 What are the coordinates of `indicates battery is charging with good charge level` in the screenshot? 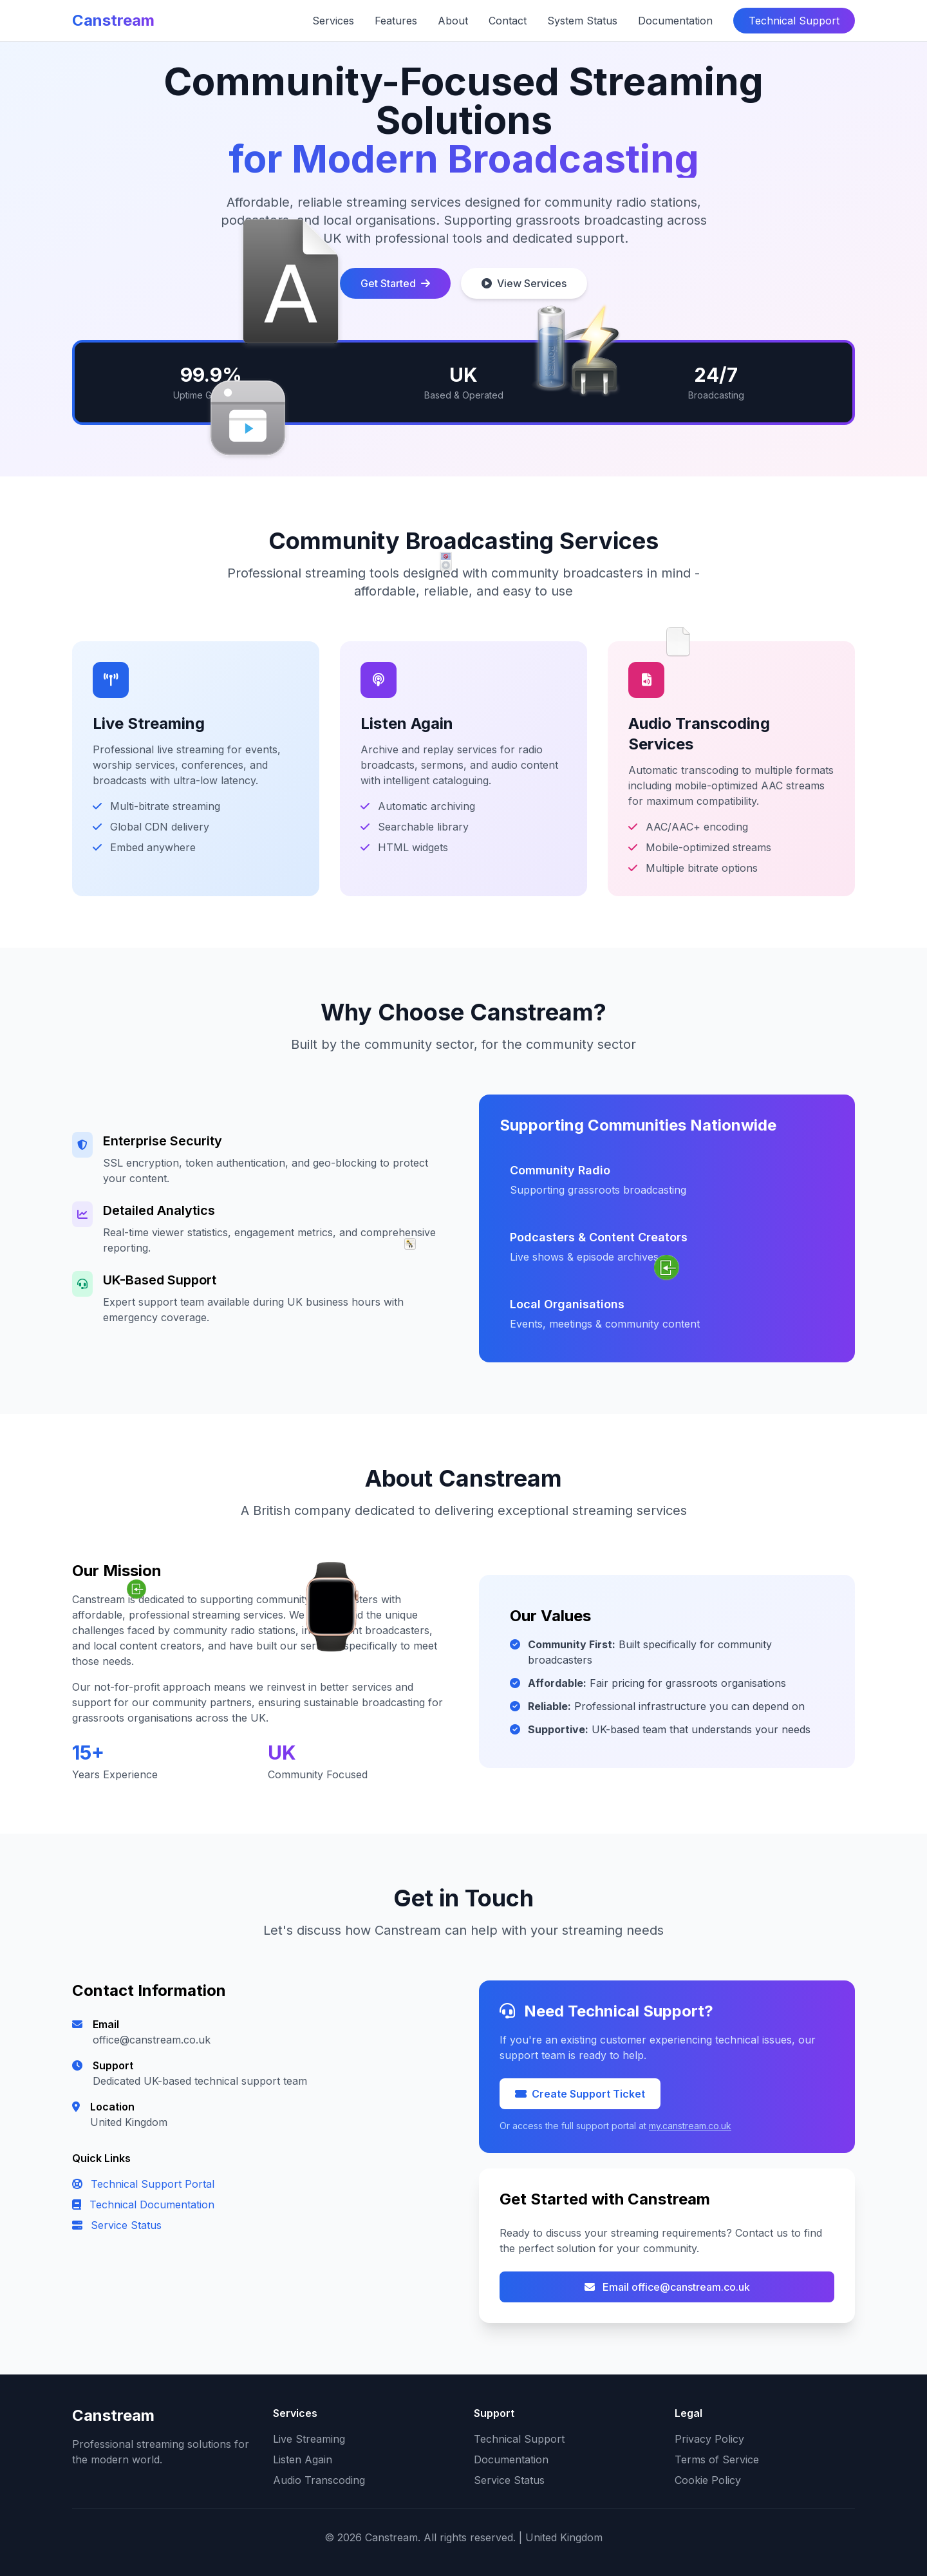 It's located at (574, 349).